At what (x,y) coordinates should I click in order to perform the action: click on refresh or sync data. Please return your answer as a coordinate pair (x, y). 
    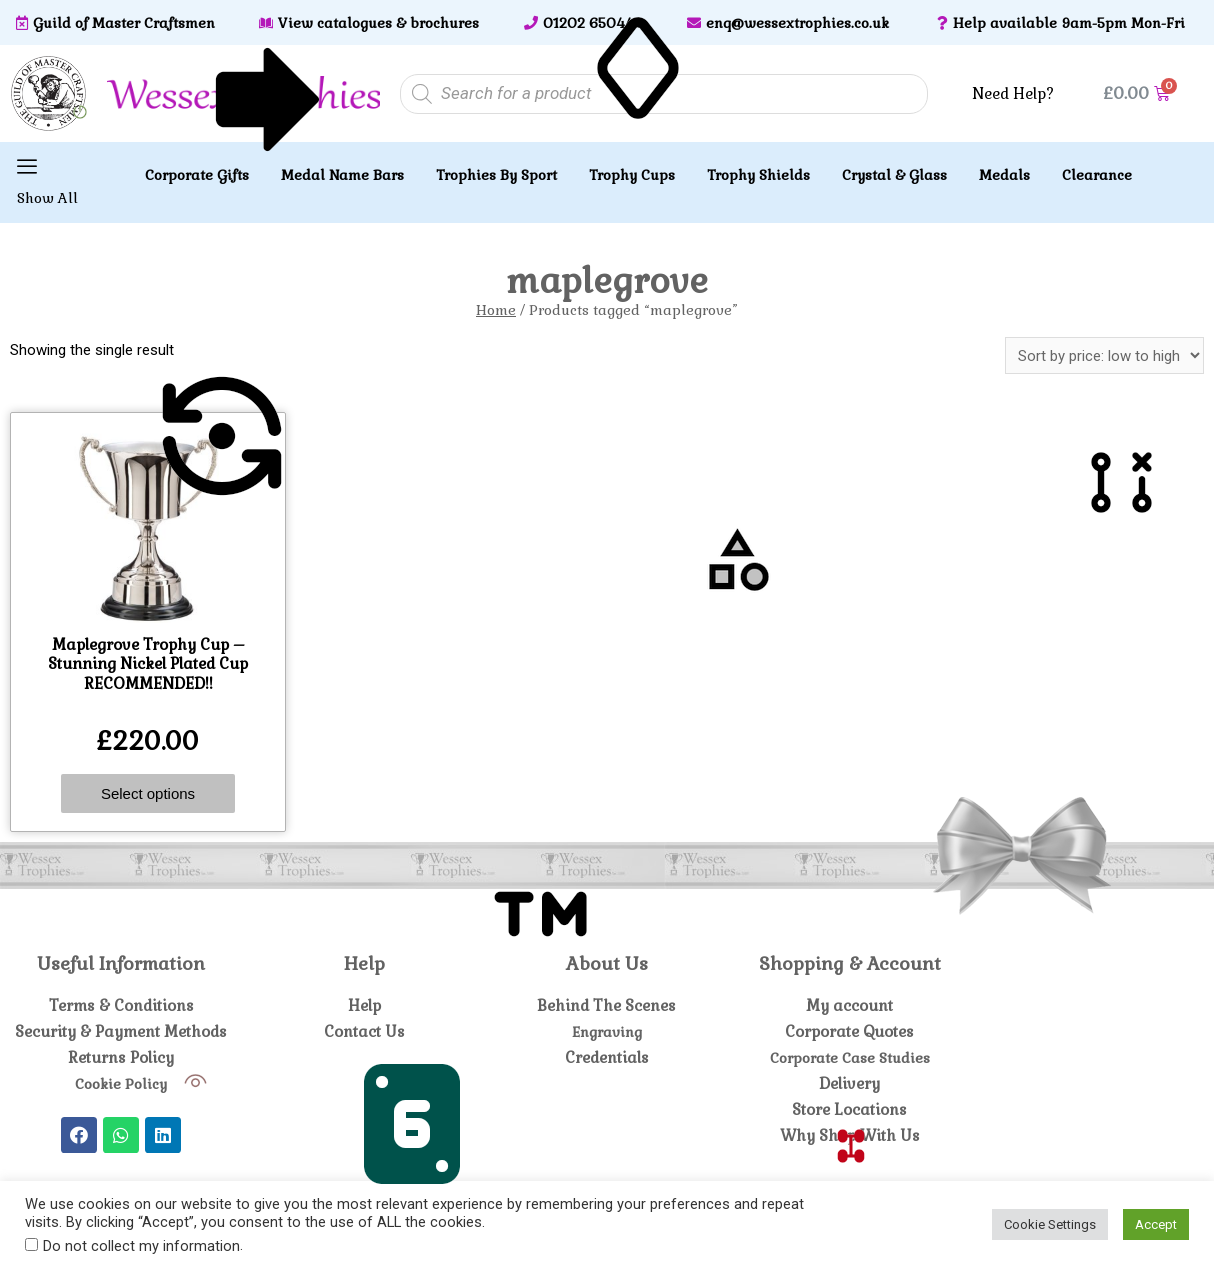
    Looking at the image, I should click on (222, 436).